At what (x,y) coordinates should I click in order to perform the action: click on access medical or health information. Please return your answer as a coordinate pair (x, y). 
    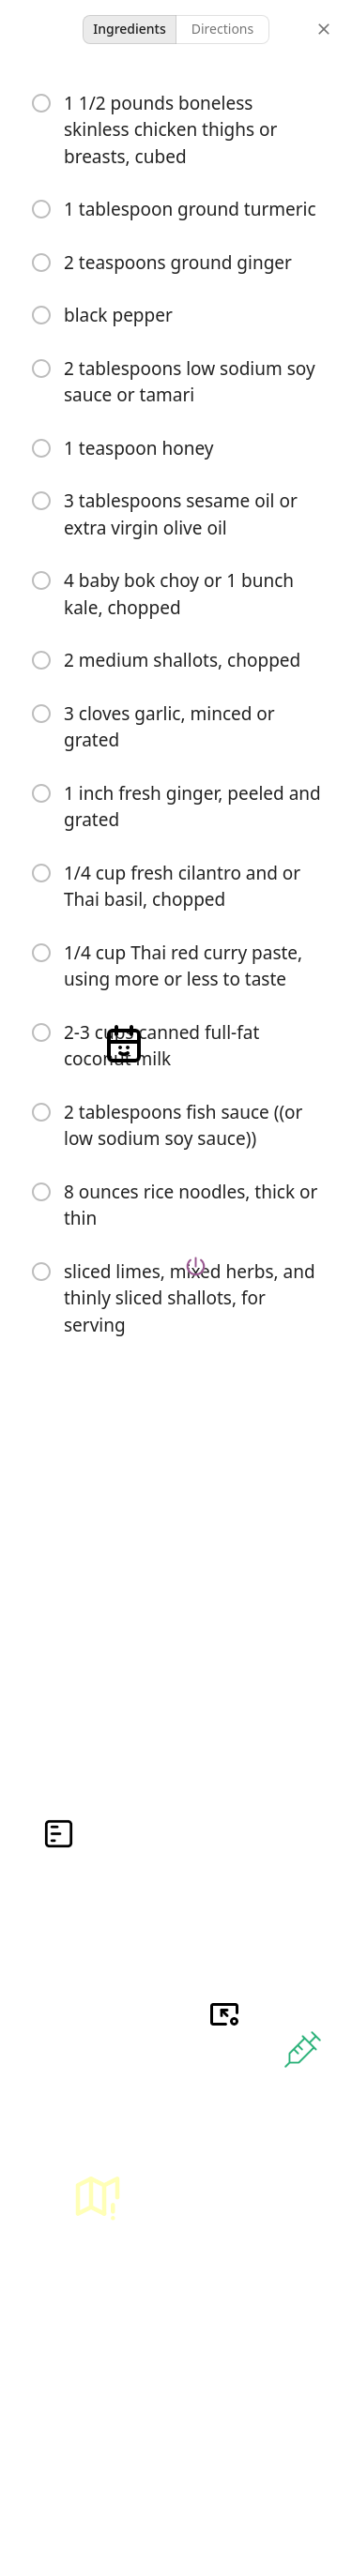
    Looking at the image, I should click on (302, 2049).